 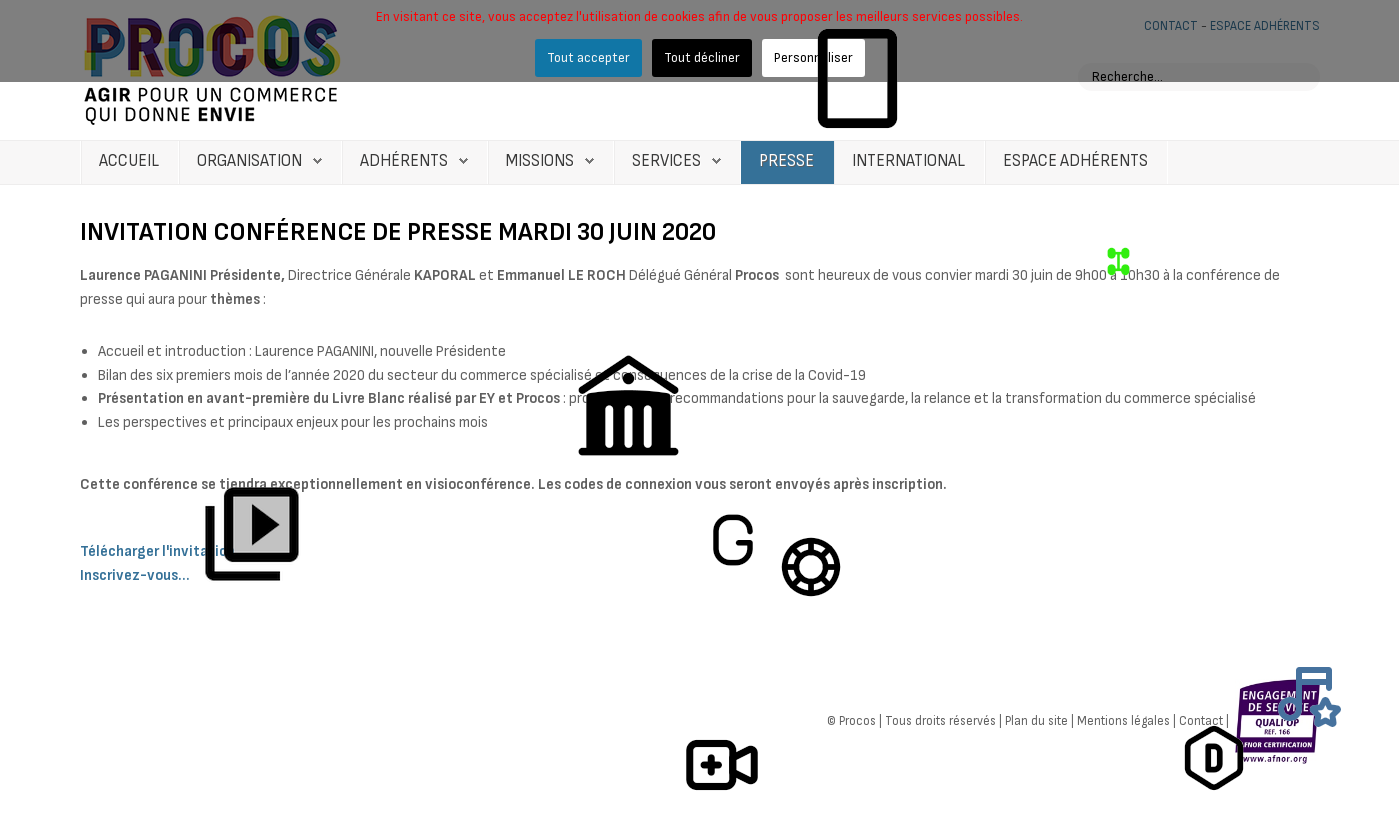 I want to click on add song to favorites, so click(x=1308, y=694).